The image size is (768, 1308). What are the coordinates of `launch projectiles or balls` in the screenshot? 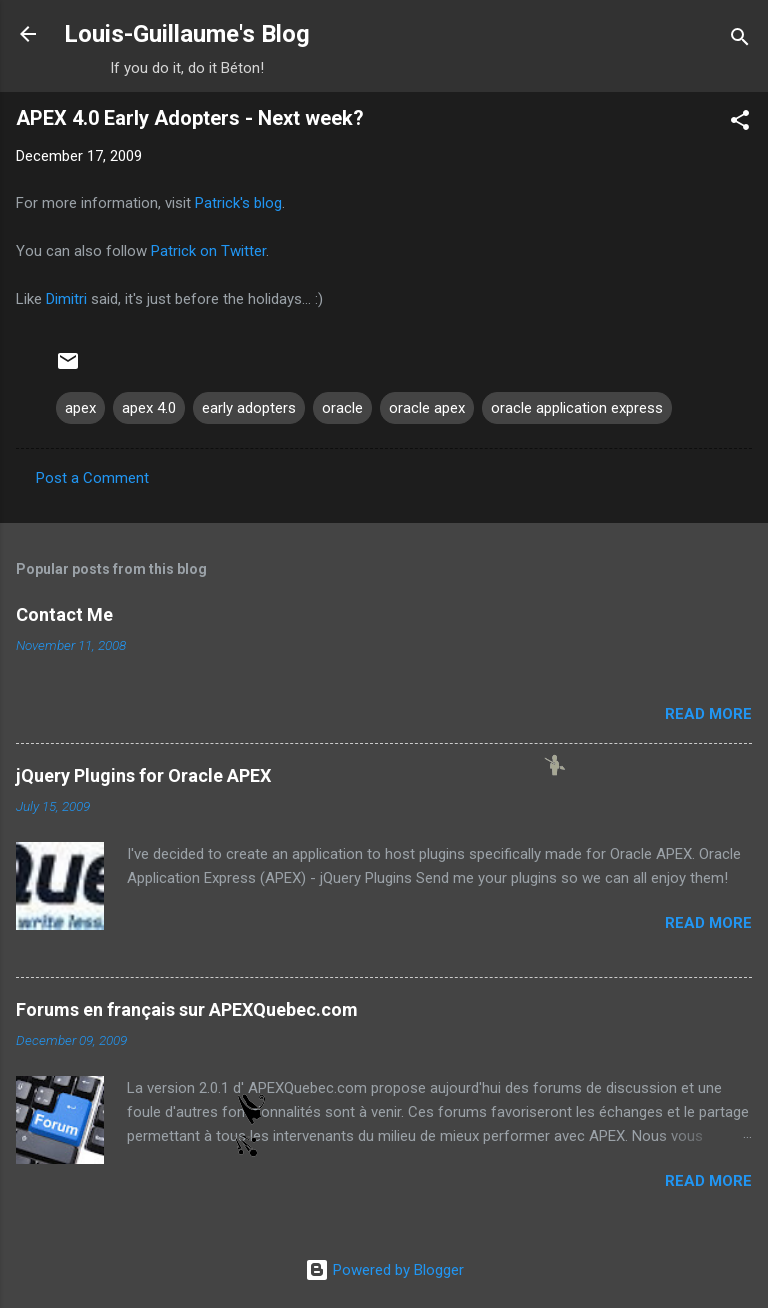 It's located at (246, 1145).